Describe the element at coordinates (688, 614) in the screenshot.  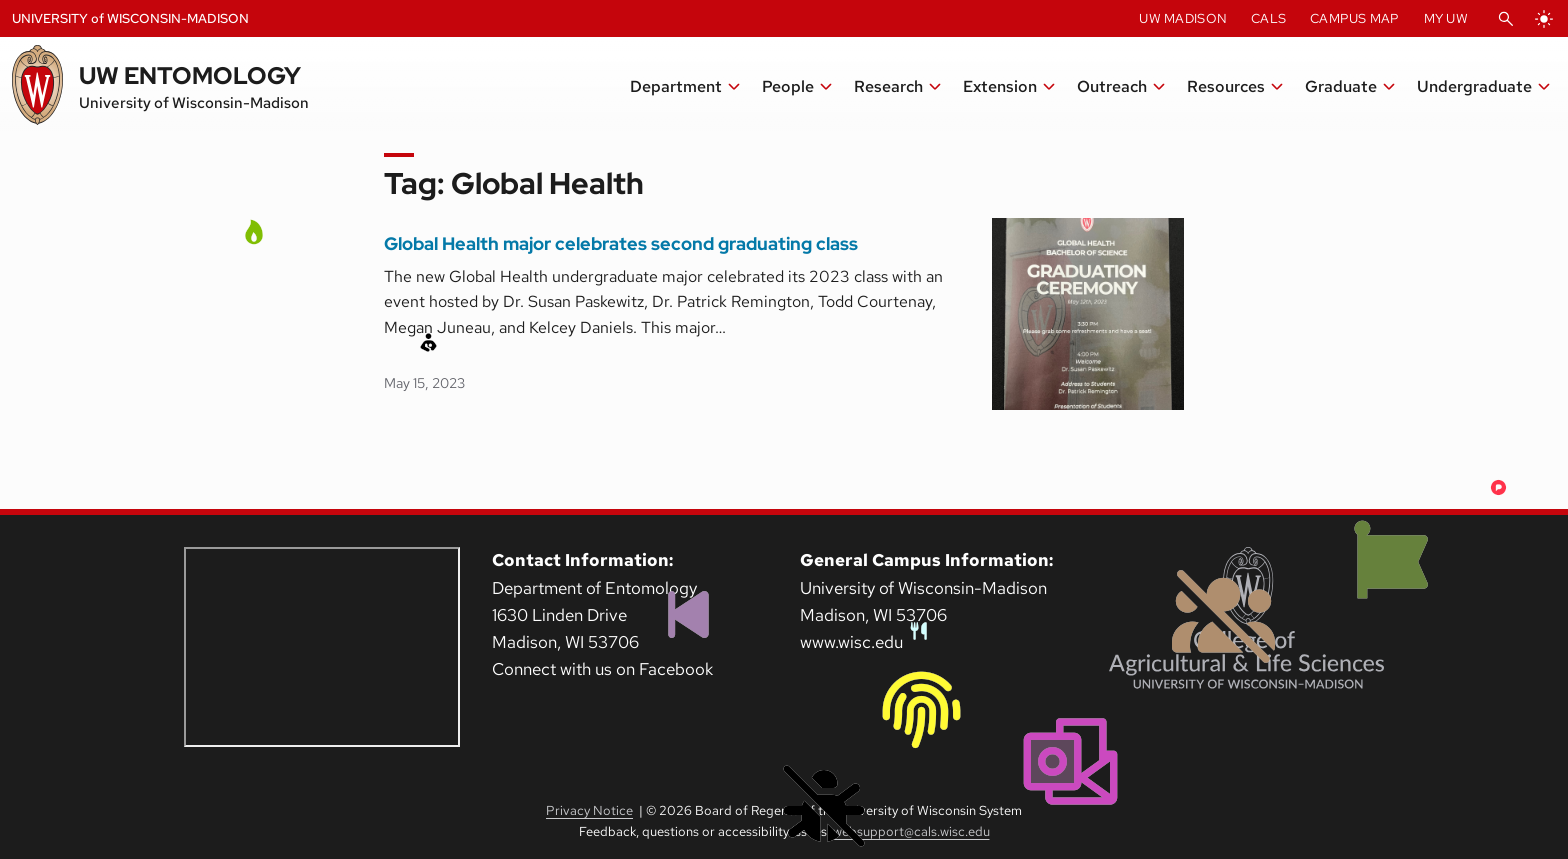
I see `skip to previous track` at that location.